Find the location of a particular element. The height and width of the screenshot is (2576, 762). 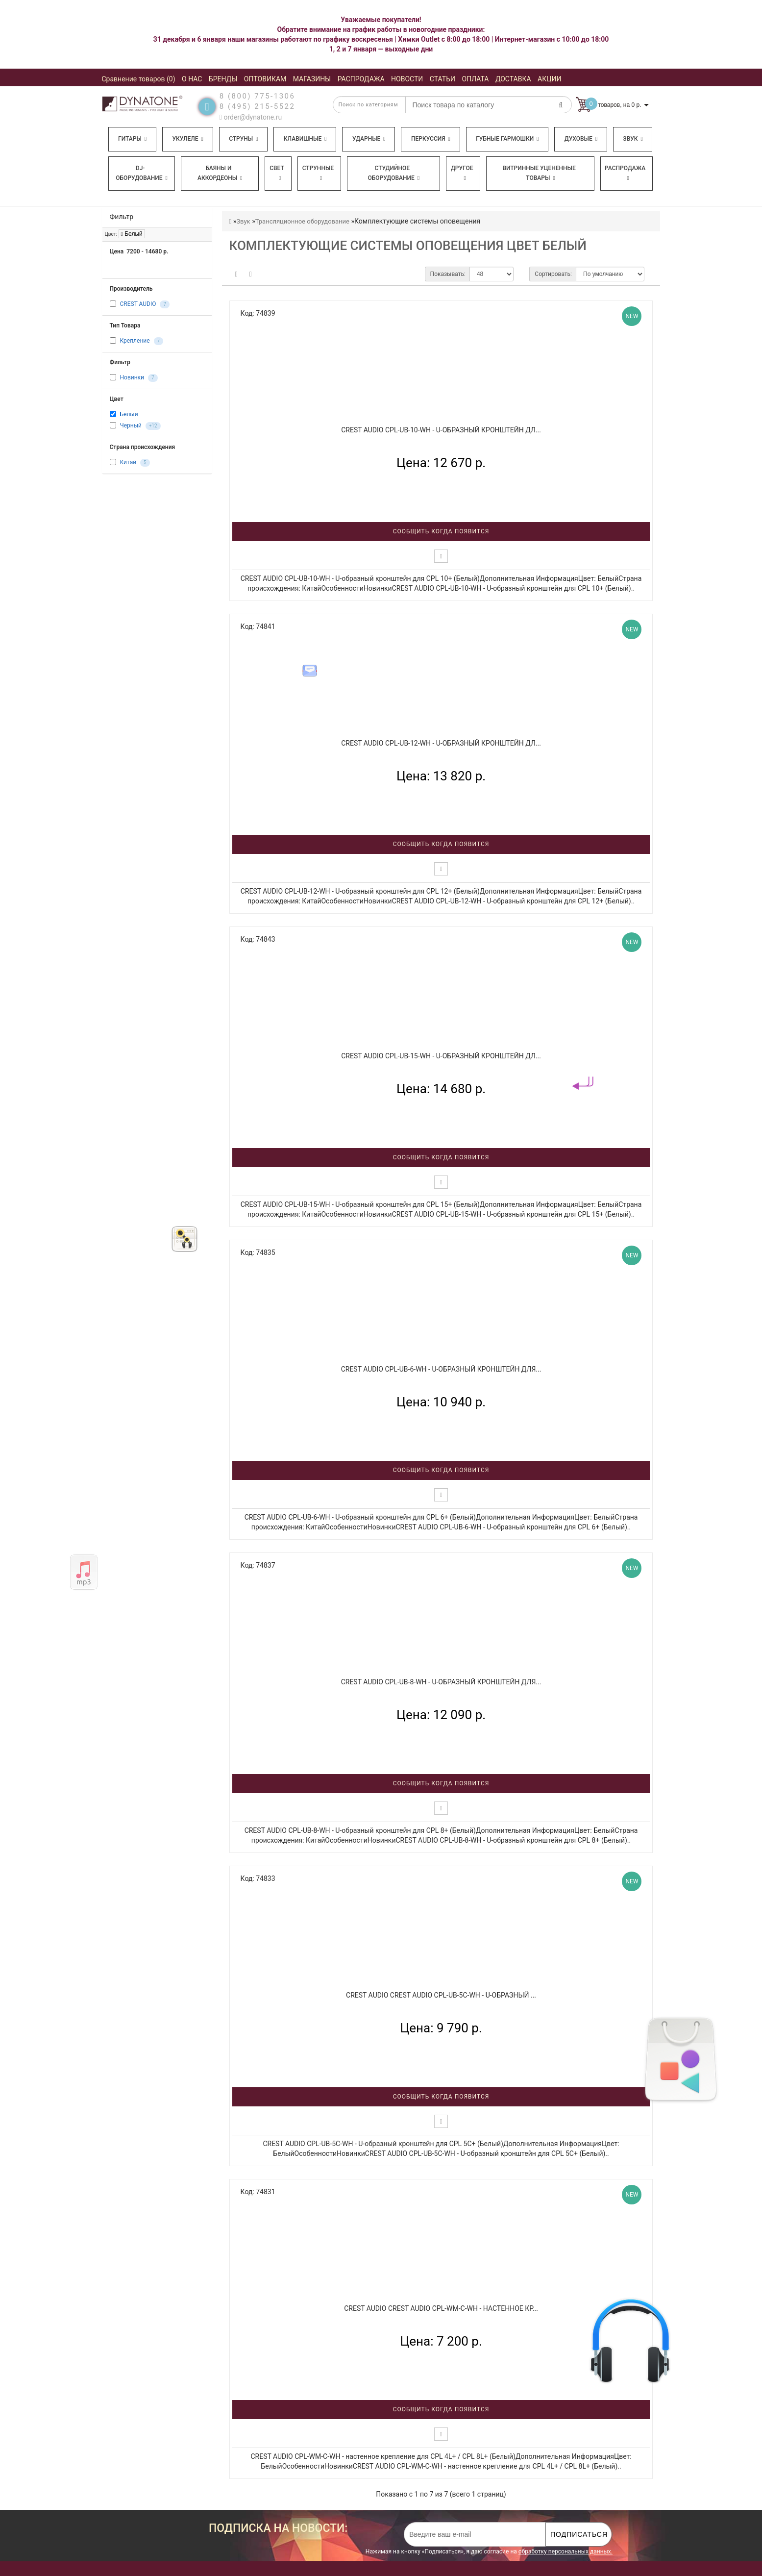

open the software center to browse and install apps is located at coordinates (681, 2059).